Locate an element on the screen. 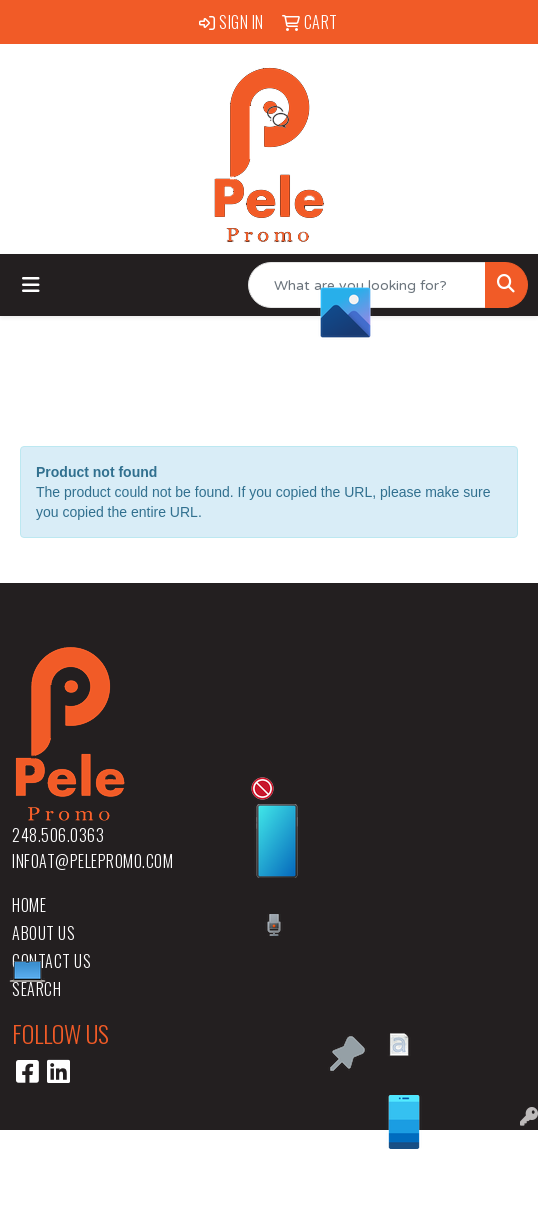 The image size is (538, 1218). delete or remove selected item is located at coordinates (262, 788).